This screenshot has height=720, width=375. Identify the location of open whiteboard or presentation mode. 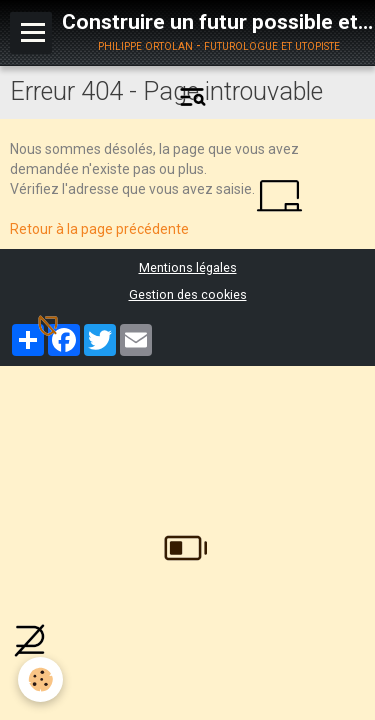
(279, 196).